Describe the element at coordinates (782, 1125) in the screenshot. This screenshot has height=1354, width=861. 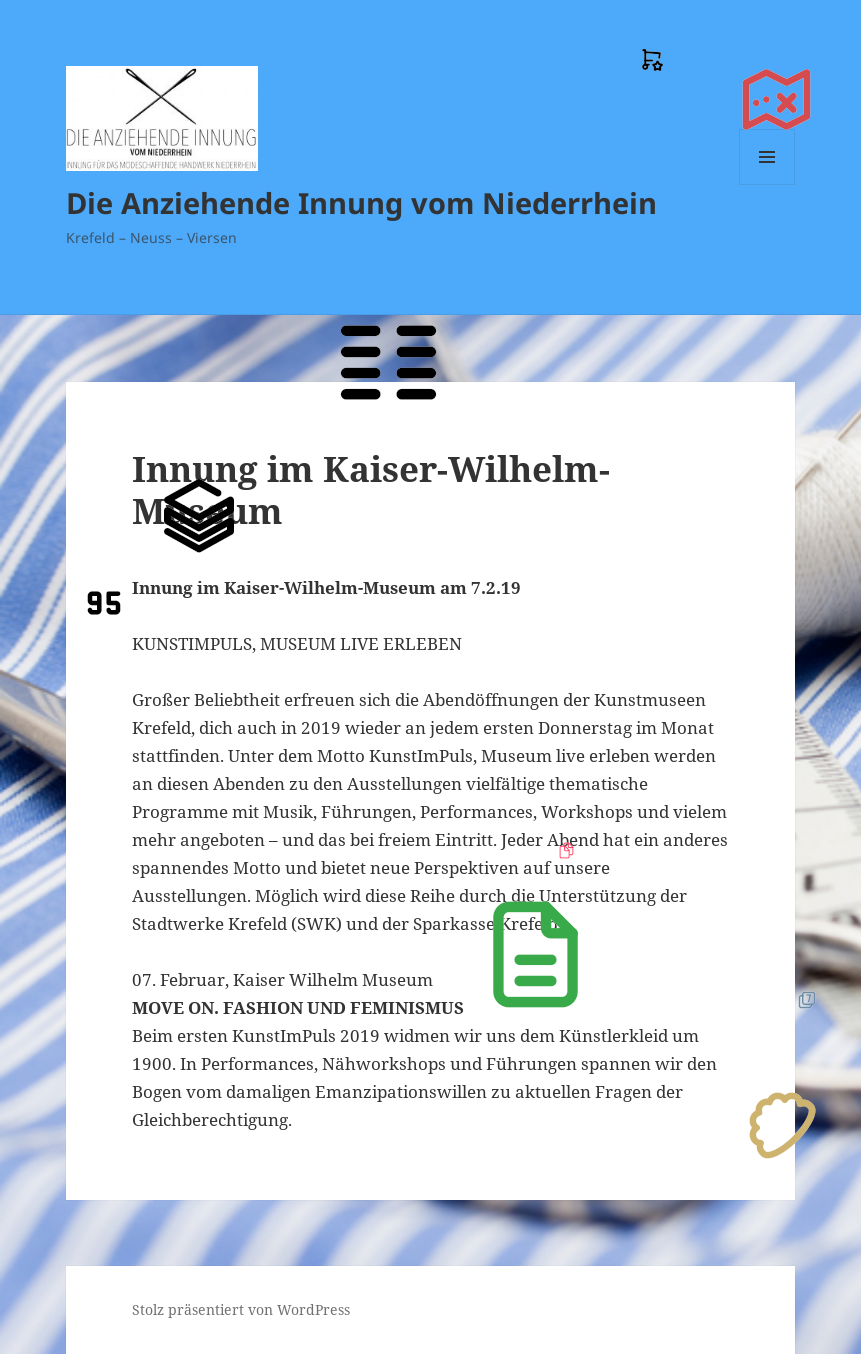
I see `browse asian cuisine or dumpling restaurants` at that location.